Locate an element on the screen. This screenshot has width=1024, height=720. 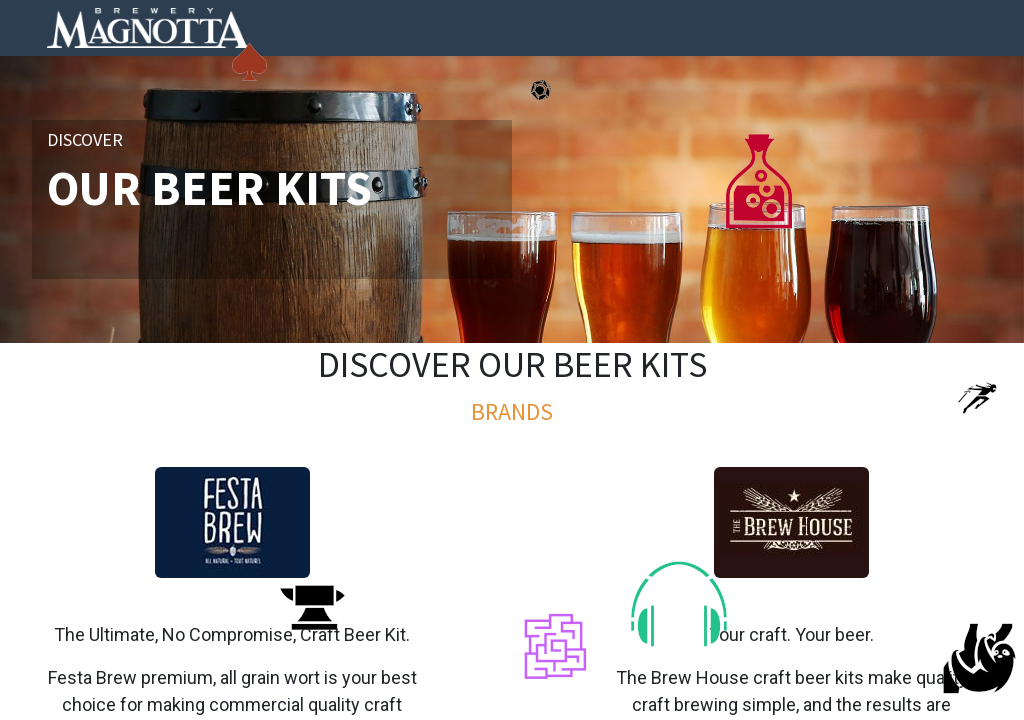
indicates a speed or agility-based game mode is located at coordinates (977, 398).